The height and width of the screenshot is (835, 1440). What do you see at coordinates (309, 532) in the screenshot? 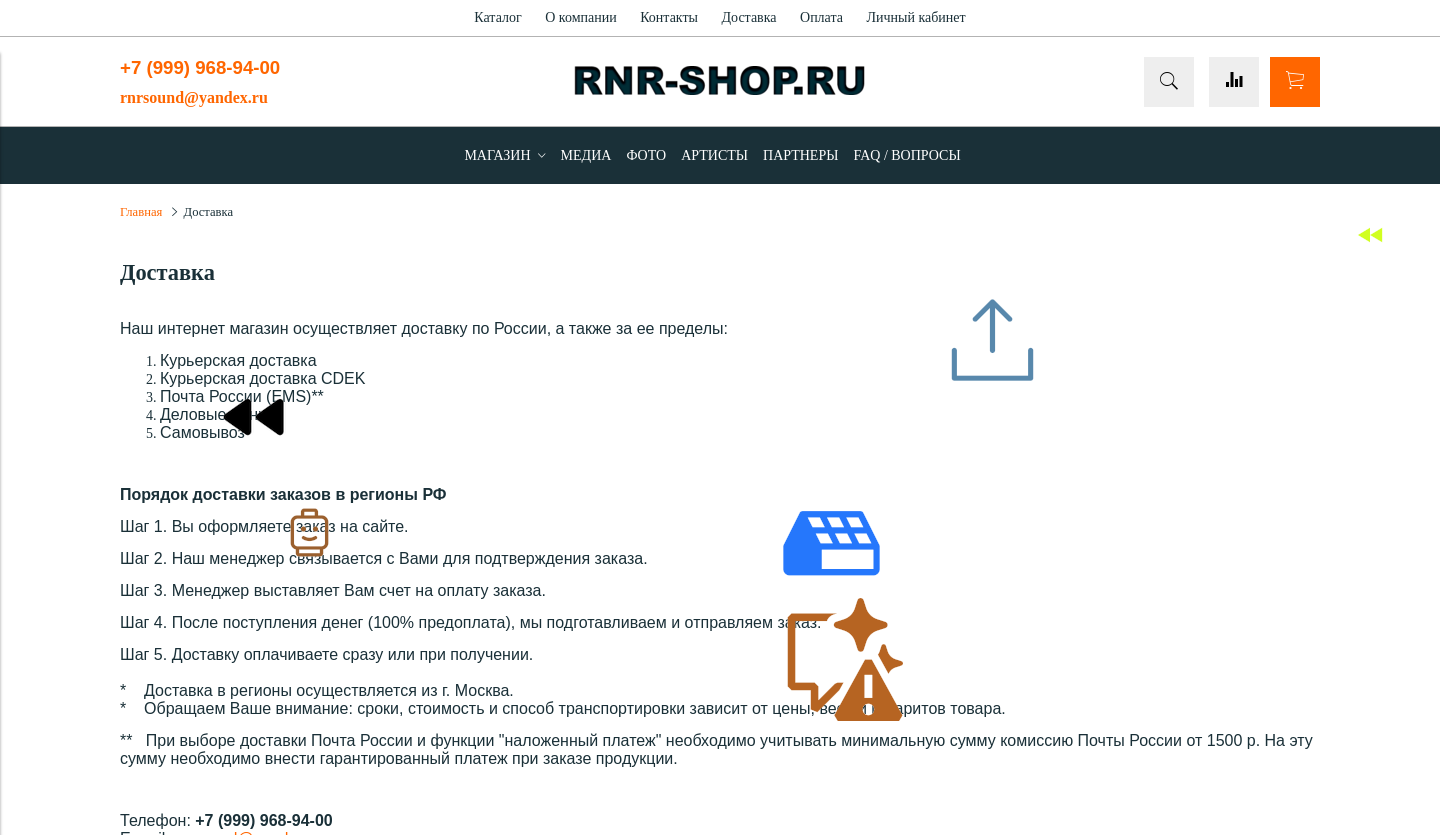
I see `access lego or building block features` at bounding box center [309, 532].